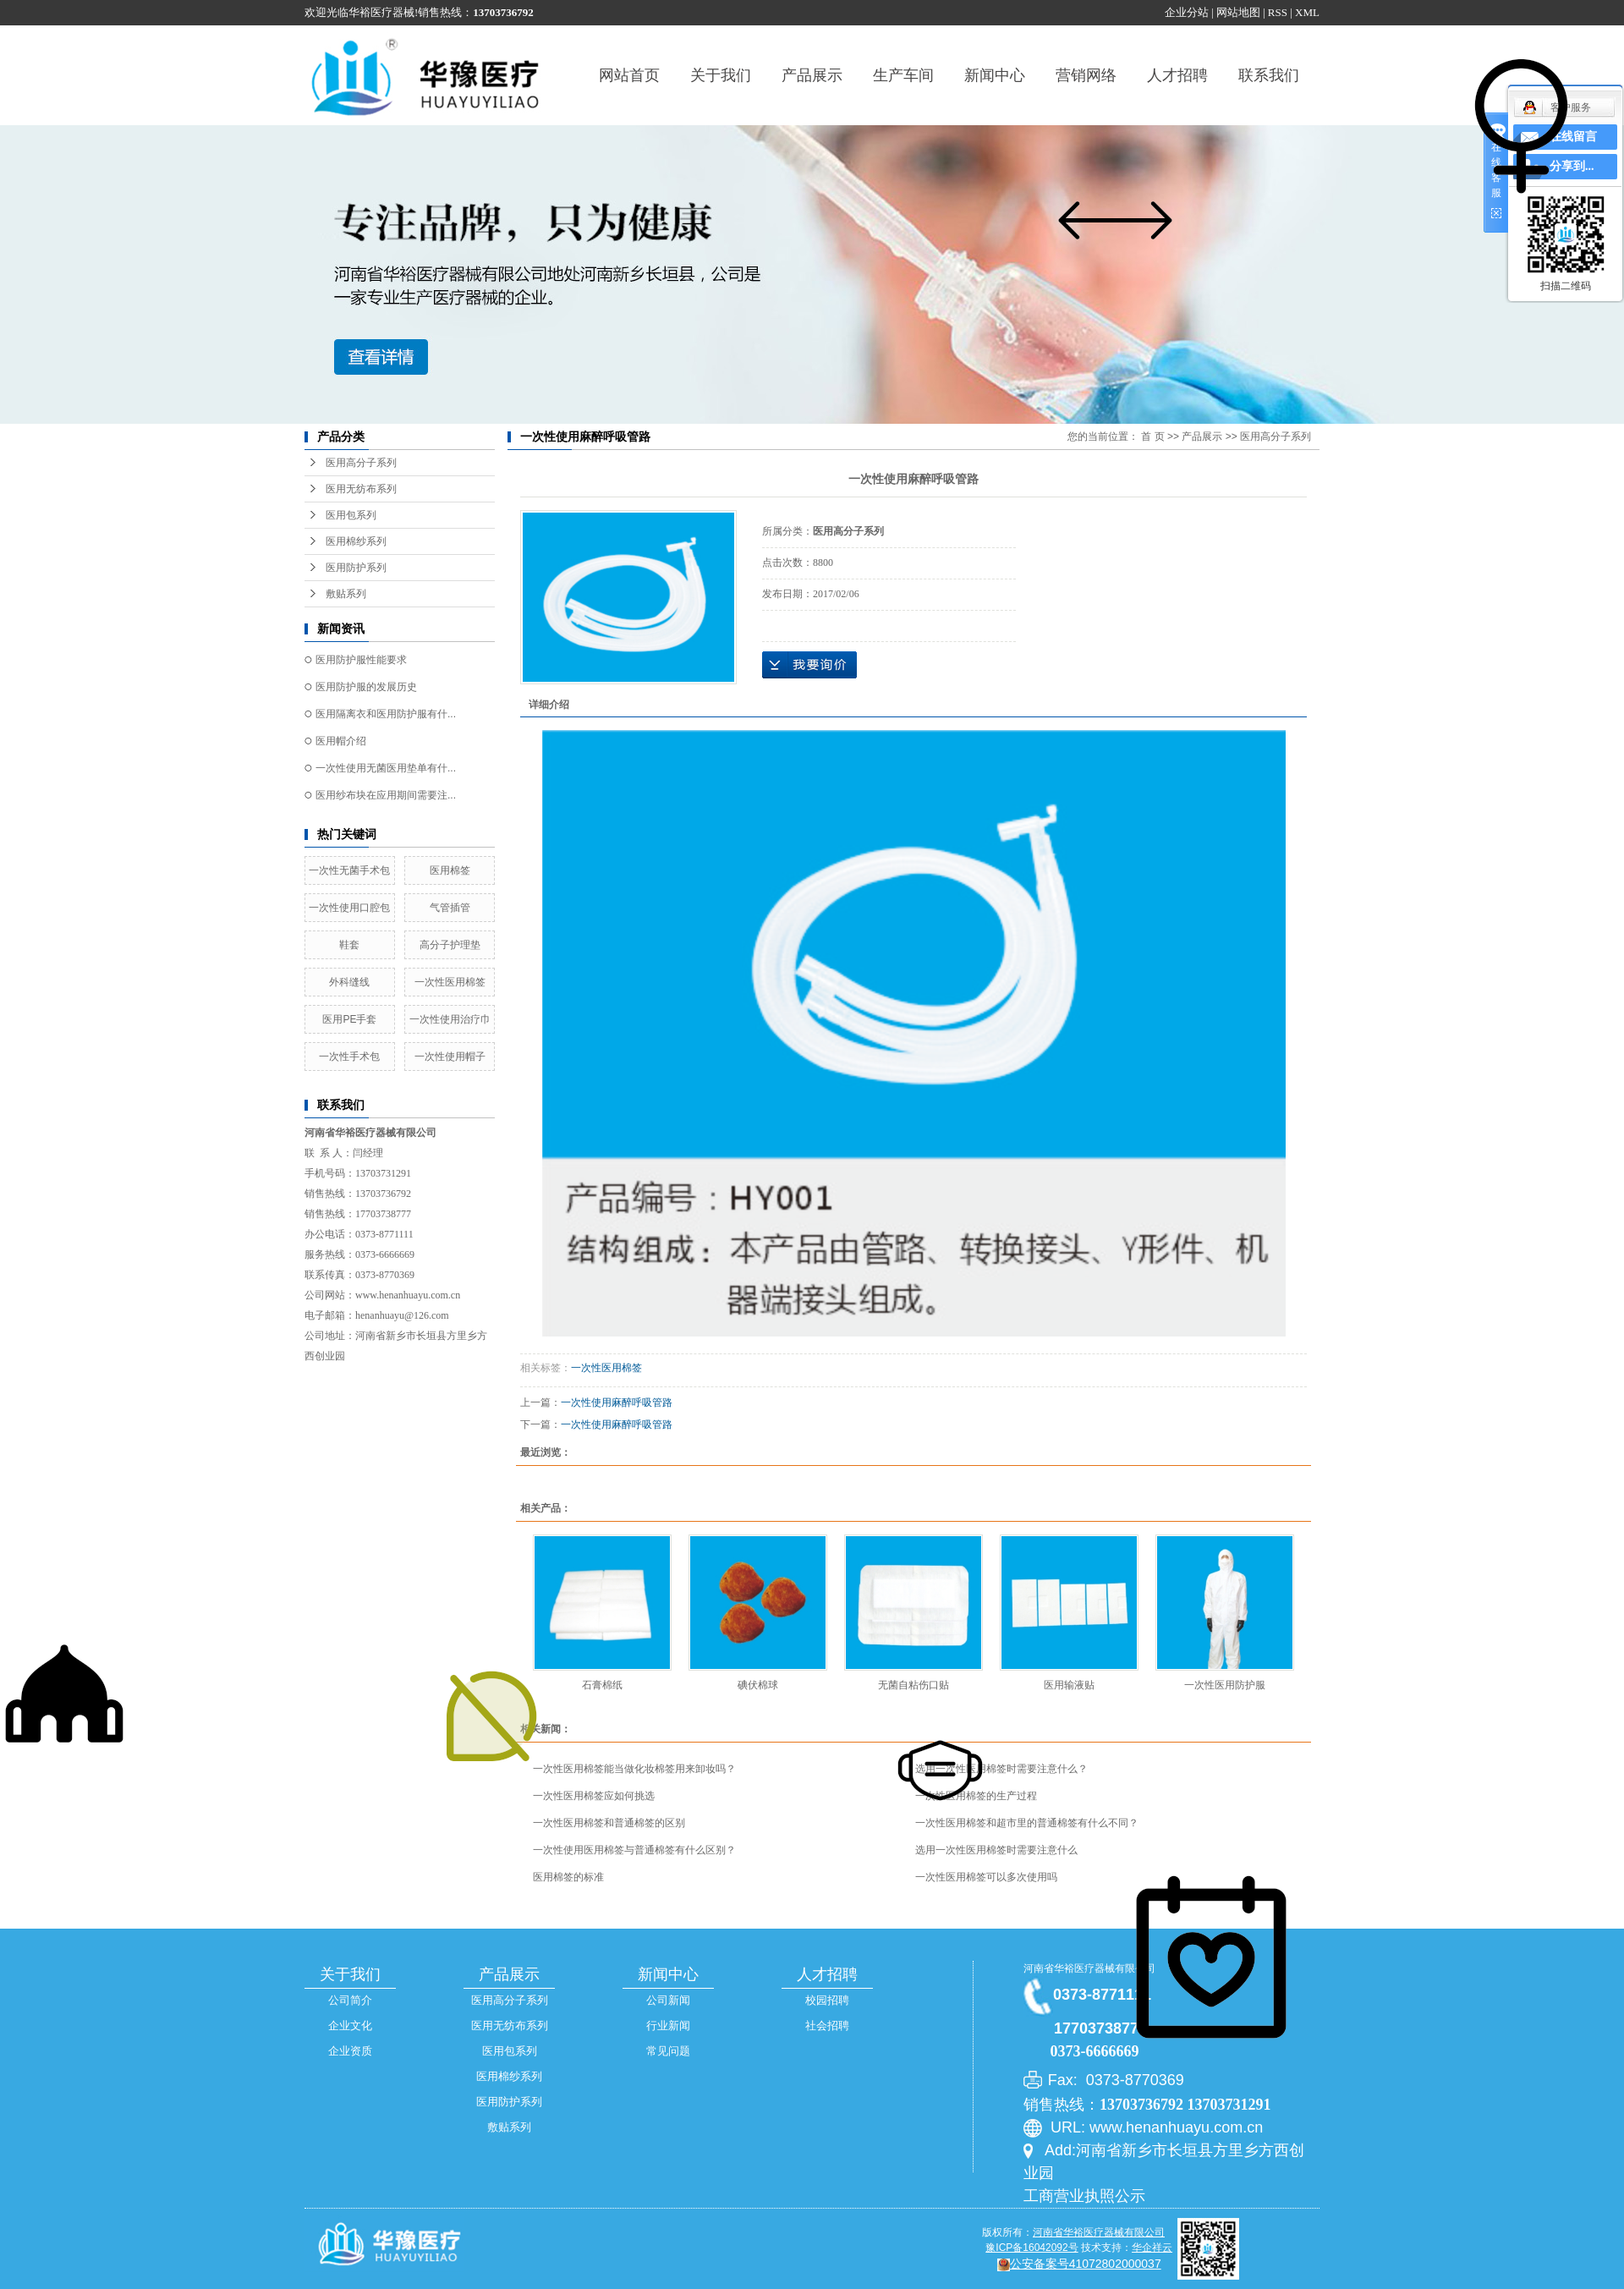  I want to click on indicates female gender option, so click(1521, 124).